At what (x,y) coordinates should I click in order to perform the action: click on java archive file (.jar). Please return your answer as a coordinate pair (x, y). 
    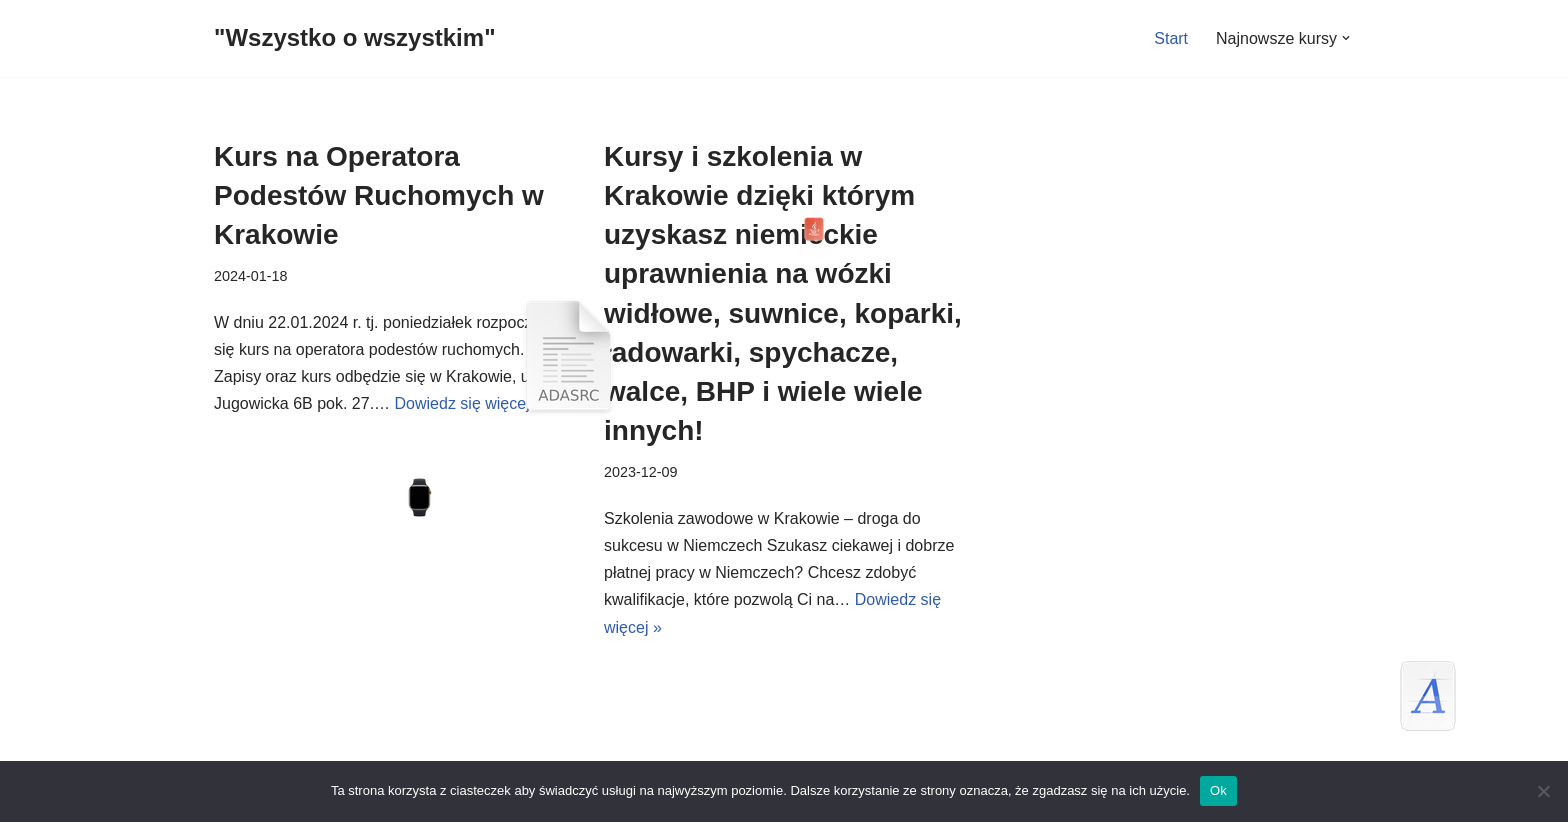
    Looking at the image, I should click on (814, 229).